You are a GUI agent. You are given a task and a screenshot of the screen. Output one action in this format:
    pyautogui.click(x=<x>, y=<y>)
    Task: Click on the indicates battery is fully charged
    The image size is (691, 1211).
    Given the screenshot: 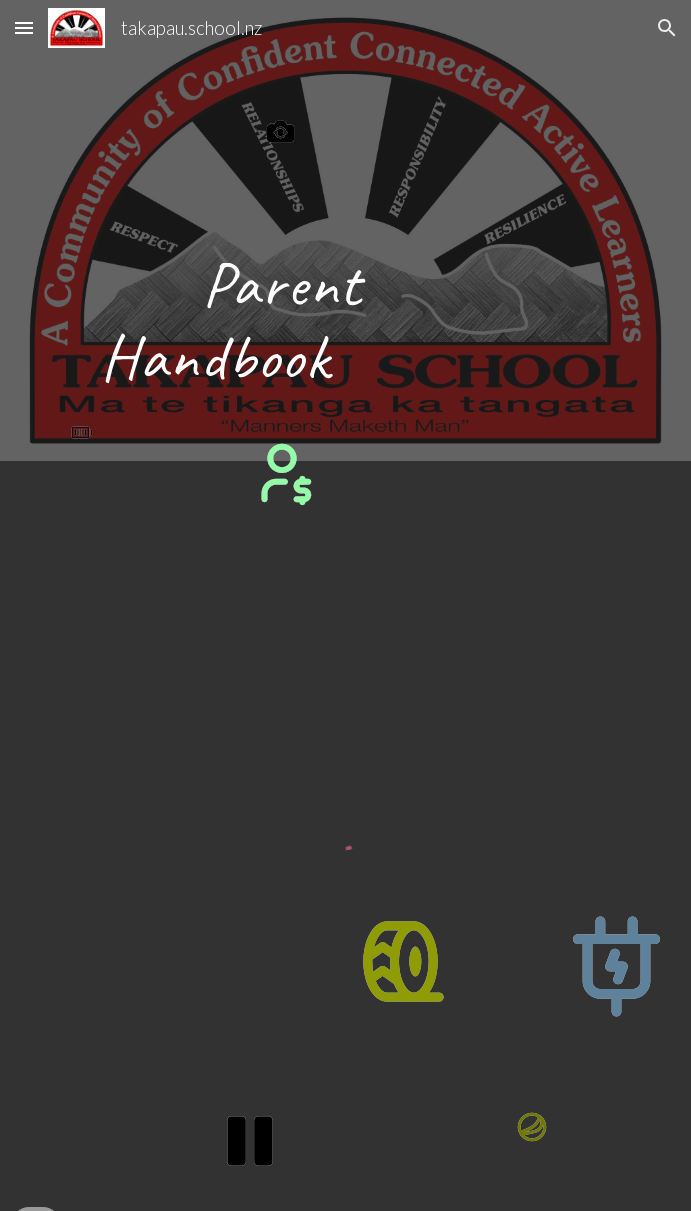 What is the action you would take?
    pyautogui.click(x=81, y=432)
    